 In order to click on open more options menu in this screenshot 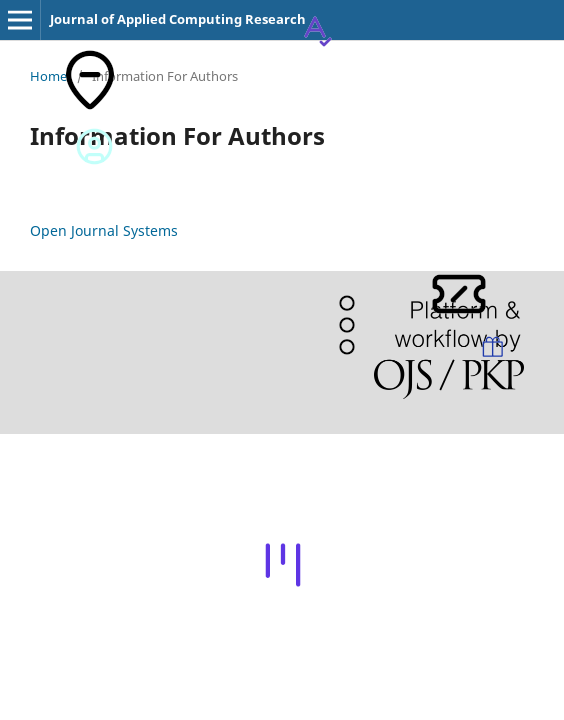, I will do `click(347, 325)`.